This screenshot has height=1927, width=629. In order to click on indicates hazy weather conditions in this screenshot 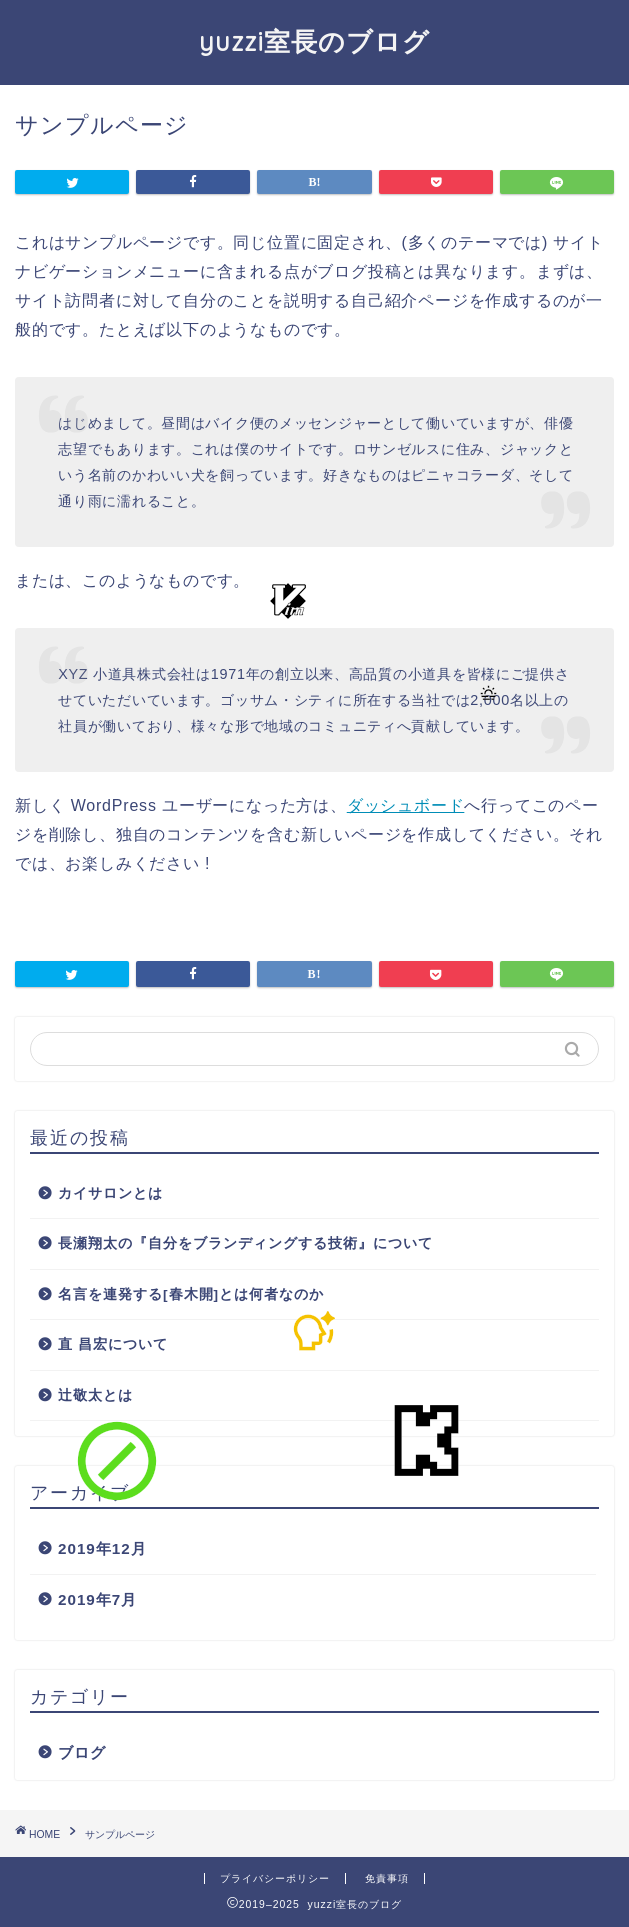, I will do `click(488, 693)`.